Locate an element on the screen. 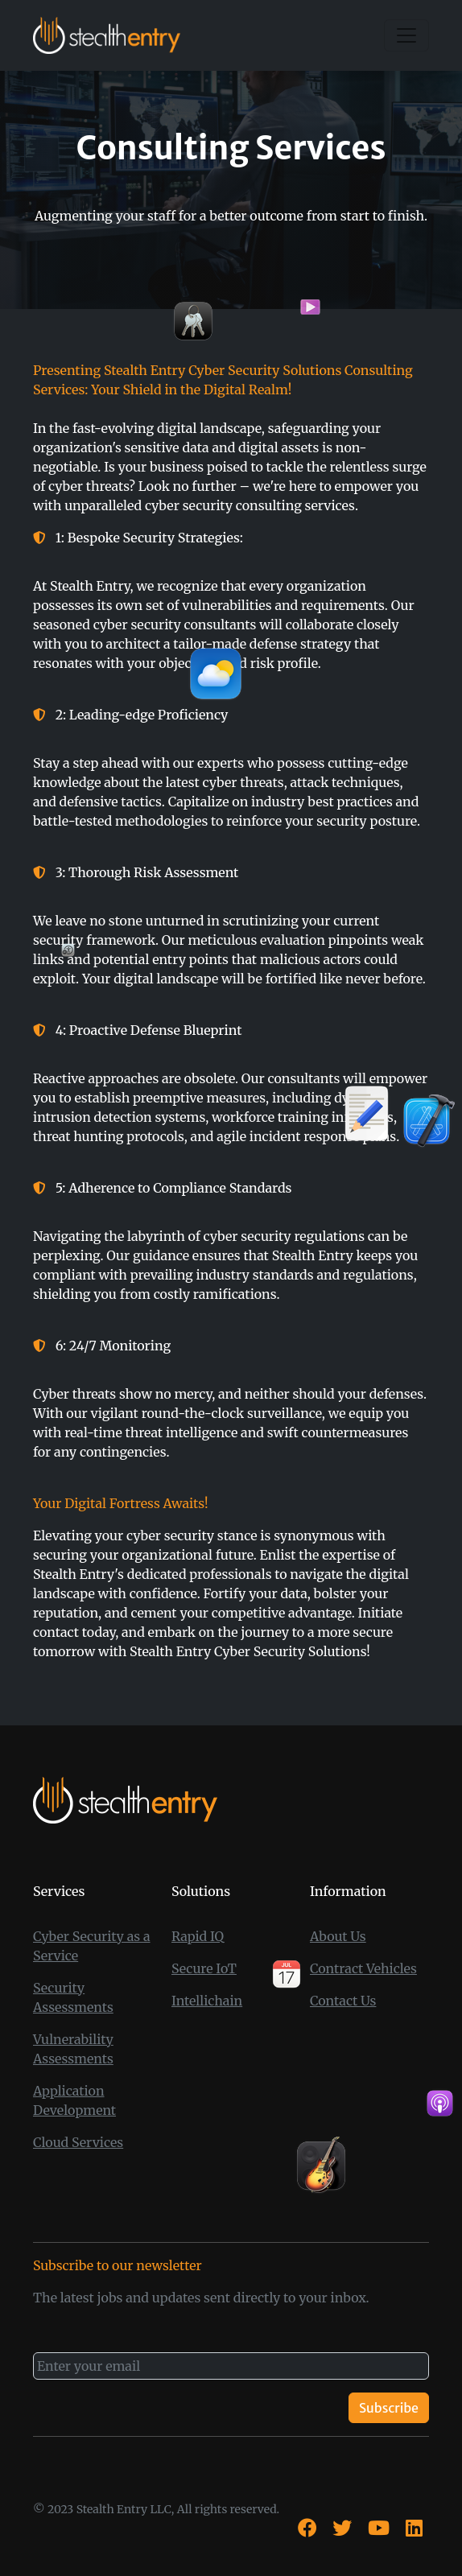  open the calendar app is located at coordinates (287, 1974).